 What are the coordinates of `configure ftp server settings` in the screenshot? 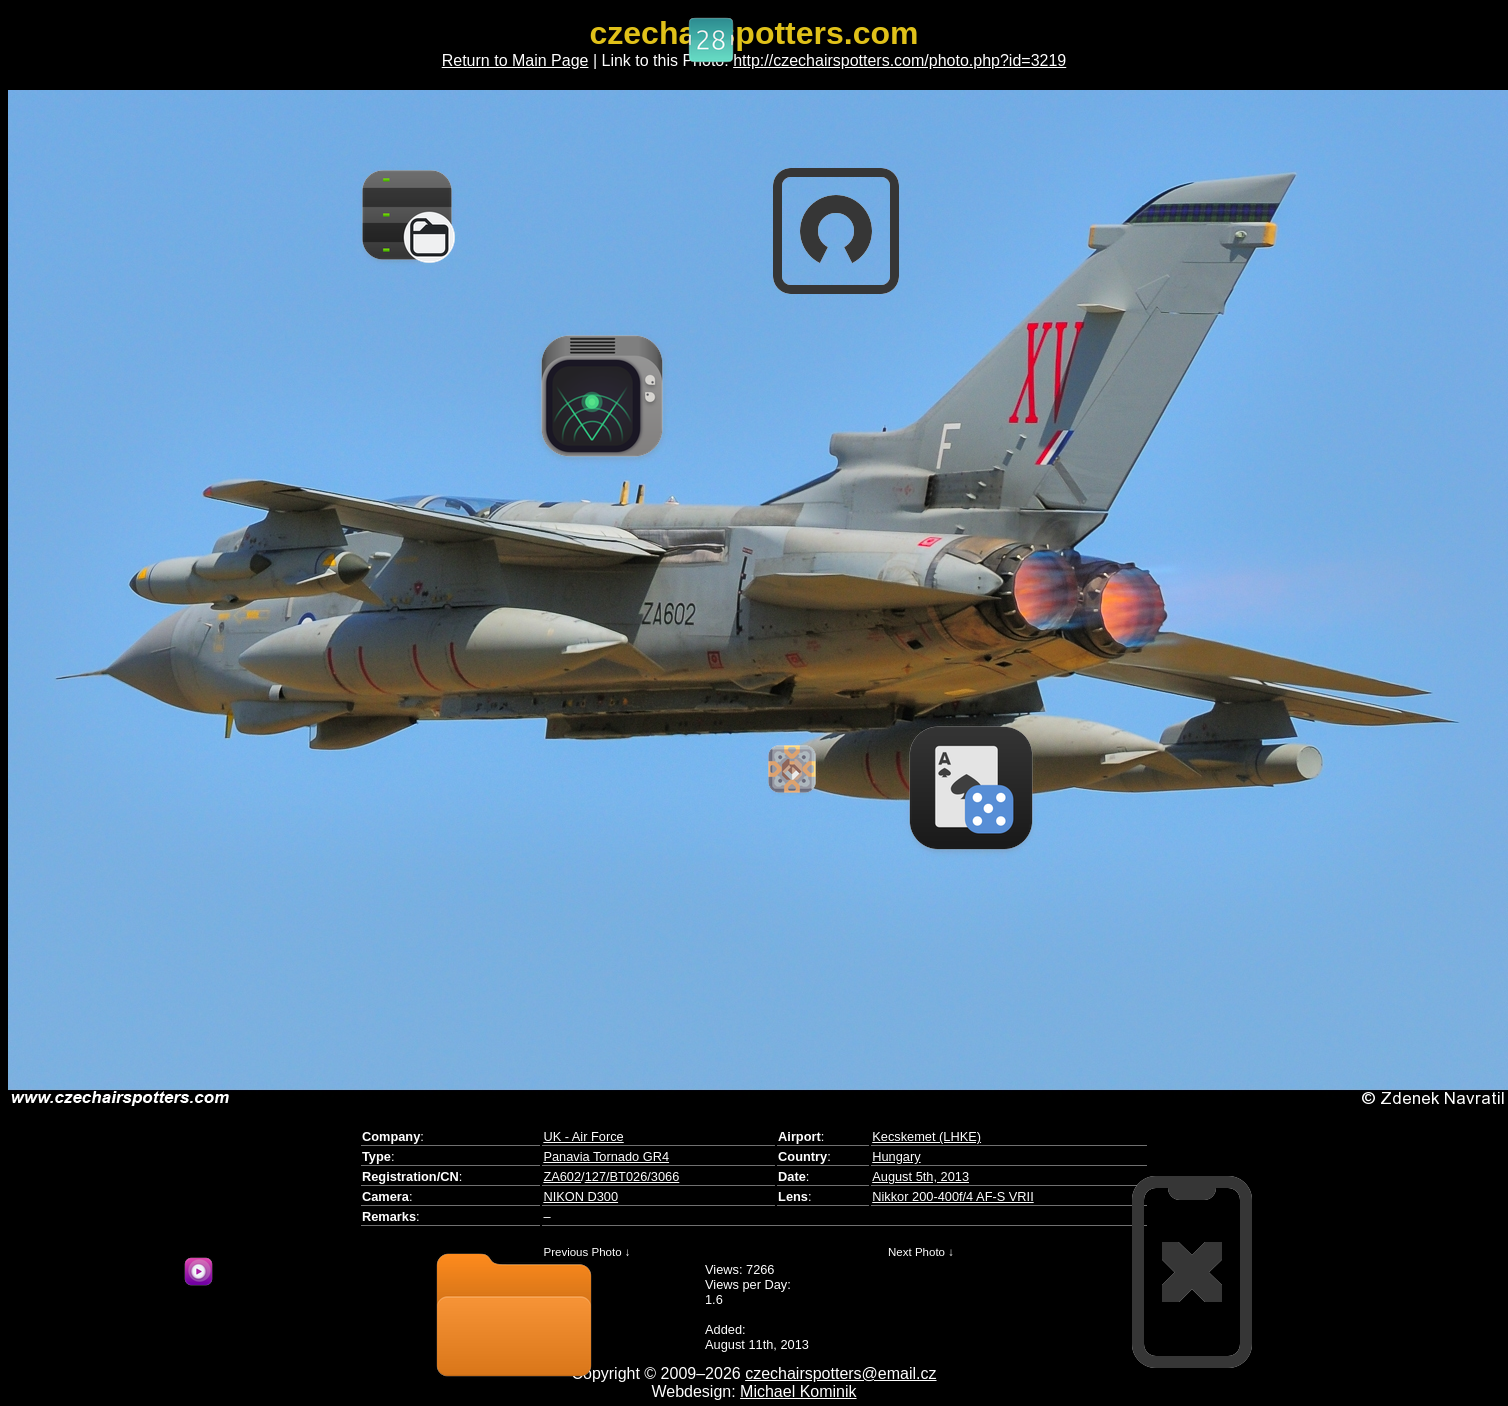 It's located at (407, 215).